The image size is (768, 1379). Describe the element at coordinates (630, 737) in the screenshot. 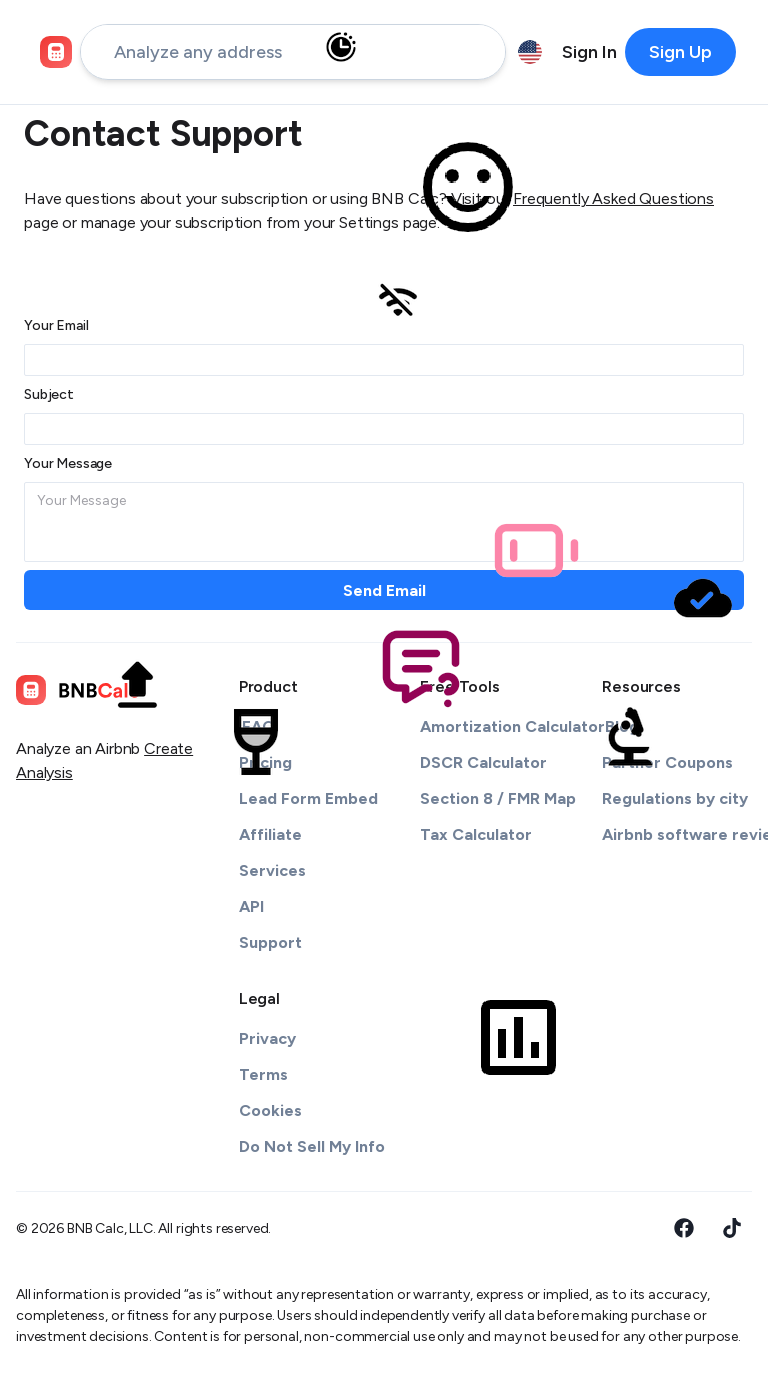

I see `access biotech or laboratory features` at that location.